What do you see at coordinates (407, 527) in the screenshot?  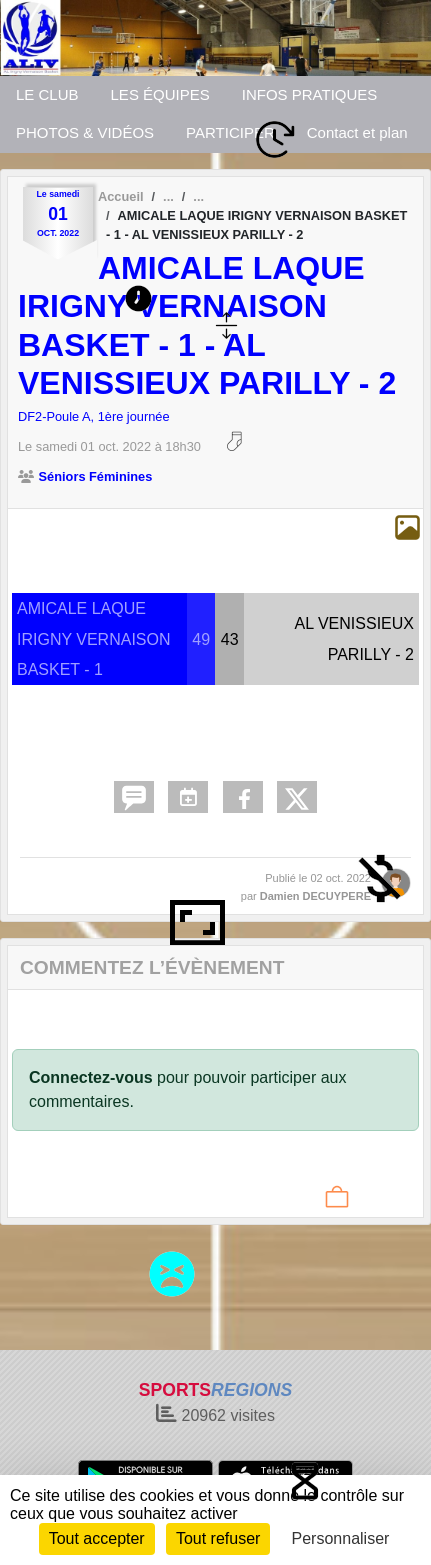 I see `view photos or images` at bounding box center [407, 527].